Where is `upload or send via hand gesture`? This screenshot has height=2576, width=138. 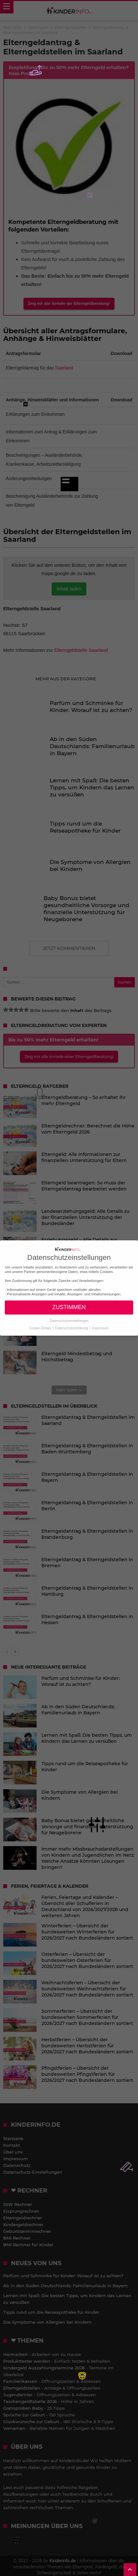
upload or send via hand gesture is located at coordinates (36, 71).